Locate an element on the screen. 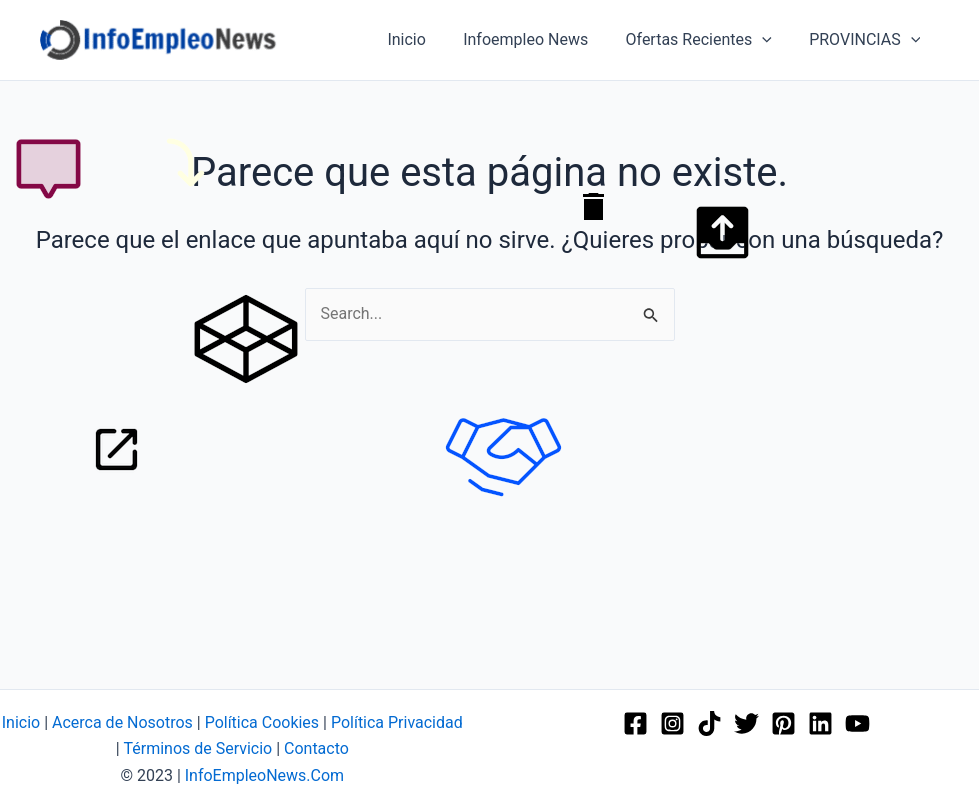 The image size is (979, 810). open codepen profile or projects is located at coordinates (246, 339).